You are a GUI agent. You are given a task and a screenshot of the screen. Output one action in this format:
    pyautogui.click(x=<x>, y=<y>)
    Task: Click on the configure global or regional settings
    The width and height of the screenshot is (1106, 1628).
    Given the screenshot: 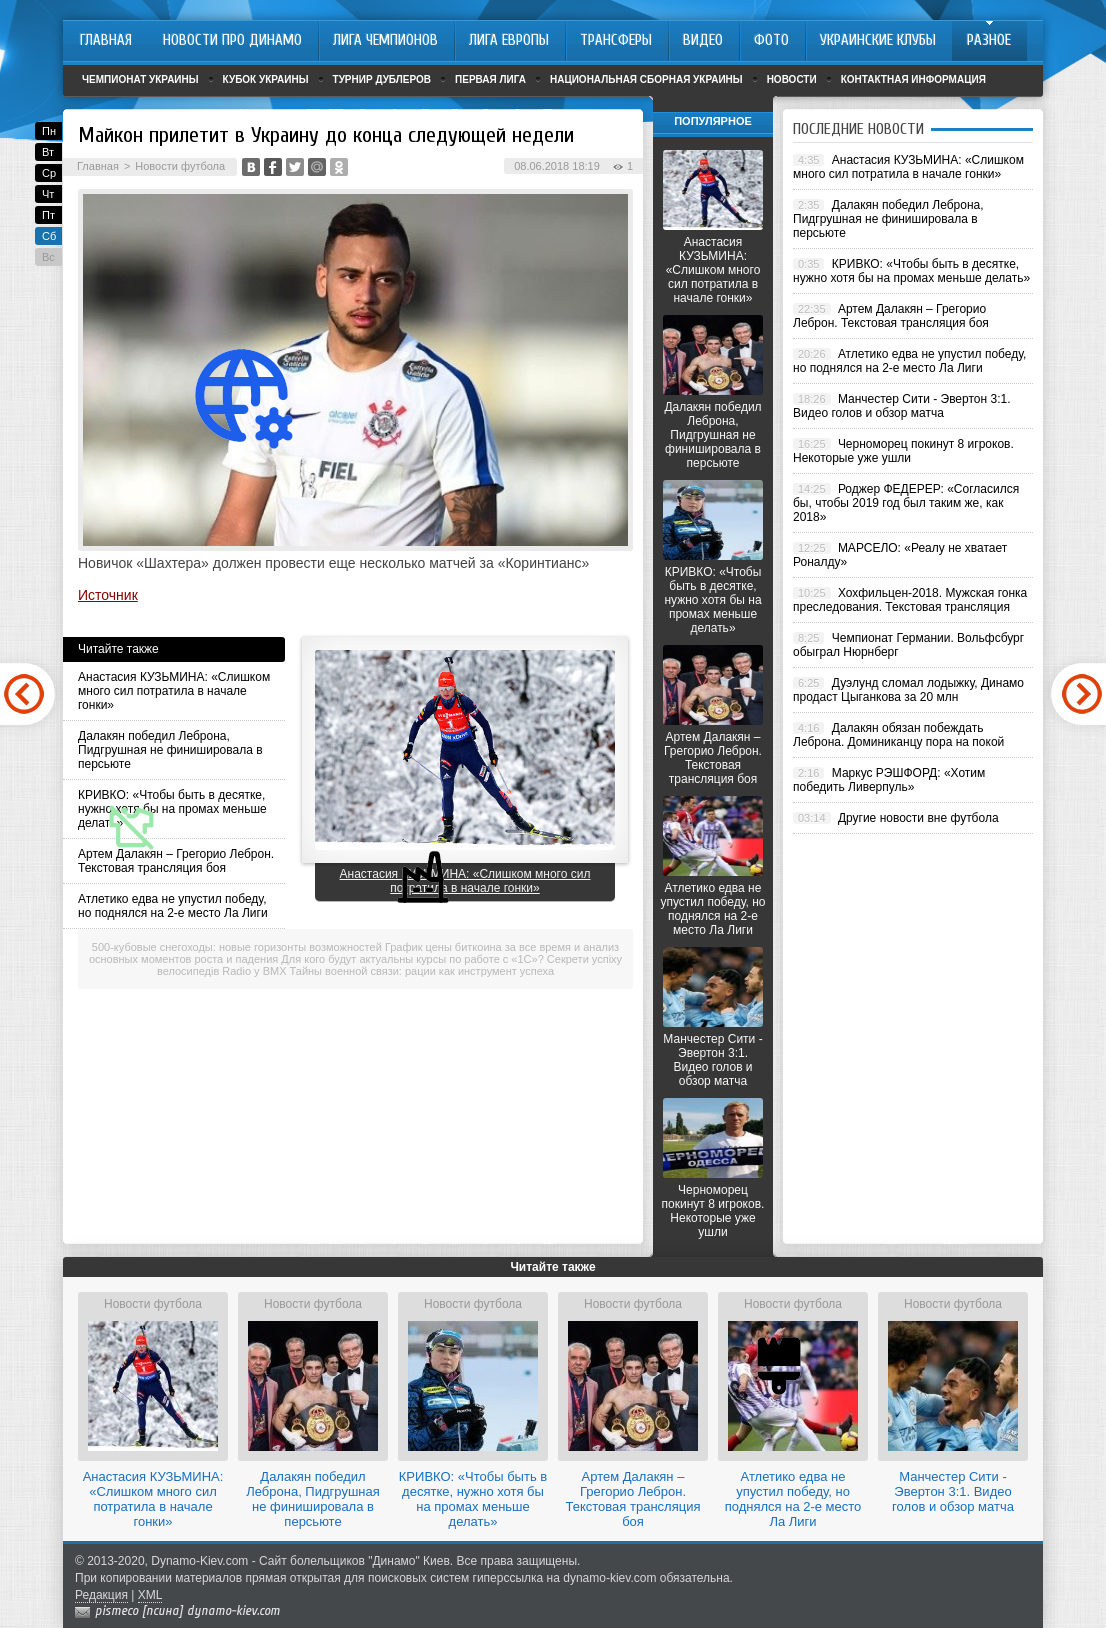 What is the action you would take?
    pyautogui.click(x=241, y=395)
    